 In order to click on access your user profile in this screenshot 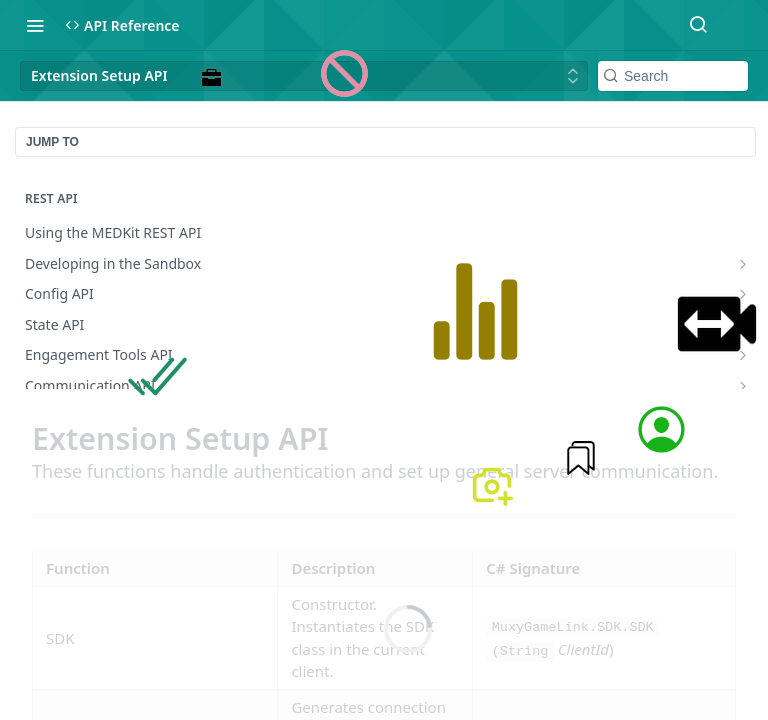, I will do `click(661, 429)`.